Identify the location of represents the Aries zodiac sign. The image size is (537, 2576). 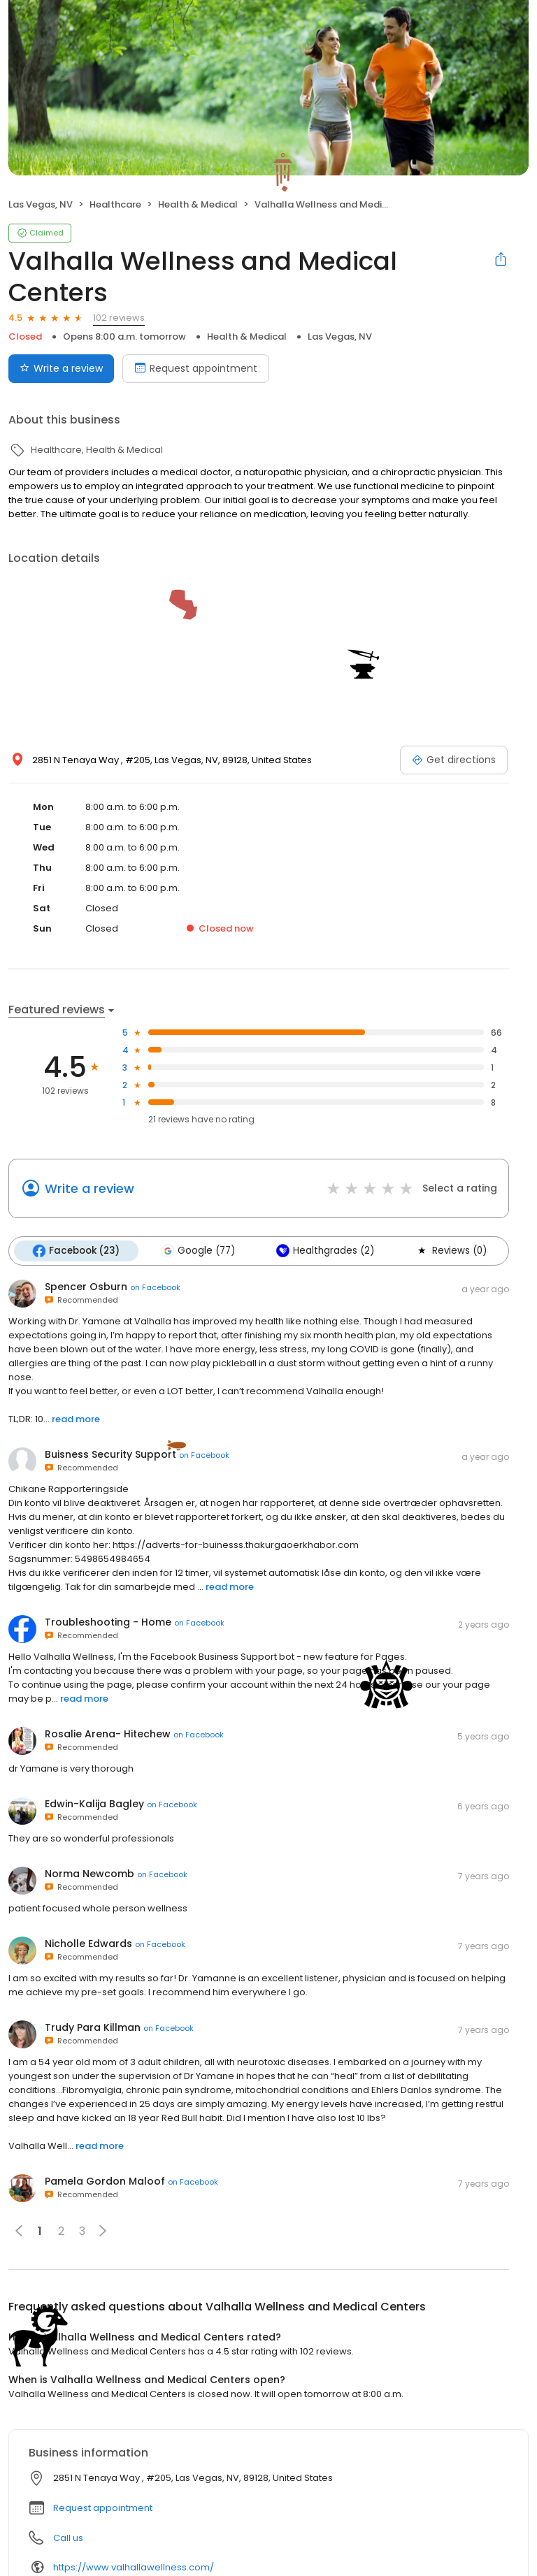
(38, 2336).